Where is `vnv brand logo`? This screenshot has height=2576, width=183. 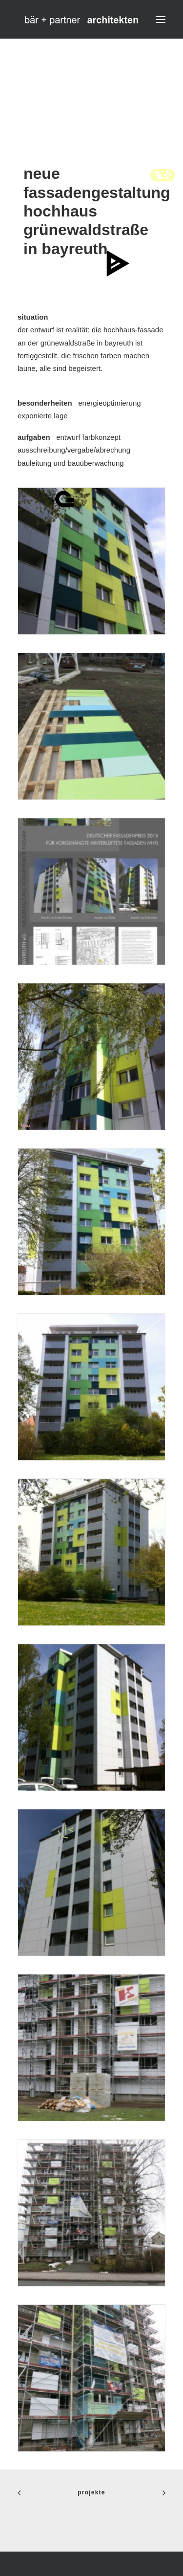 vnv brand logo is located at coordinates (25, 1126).